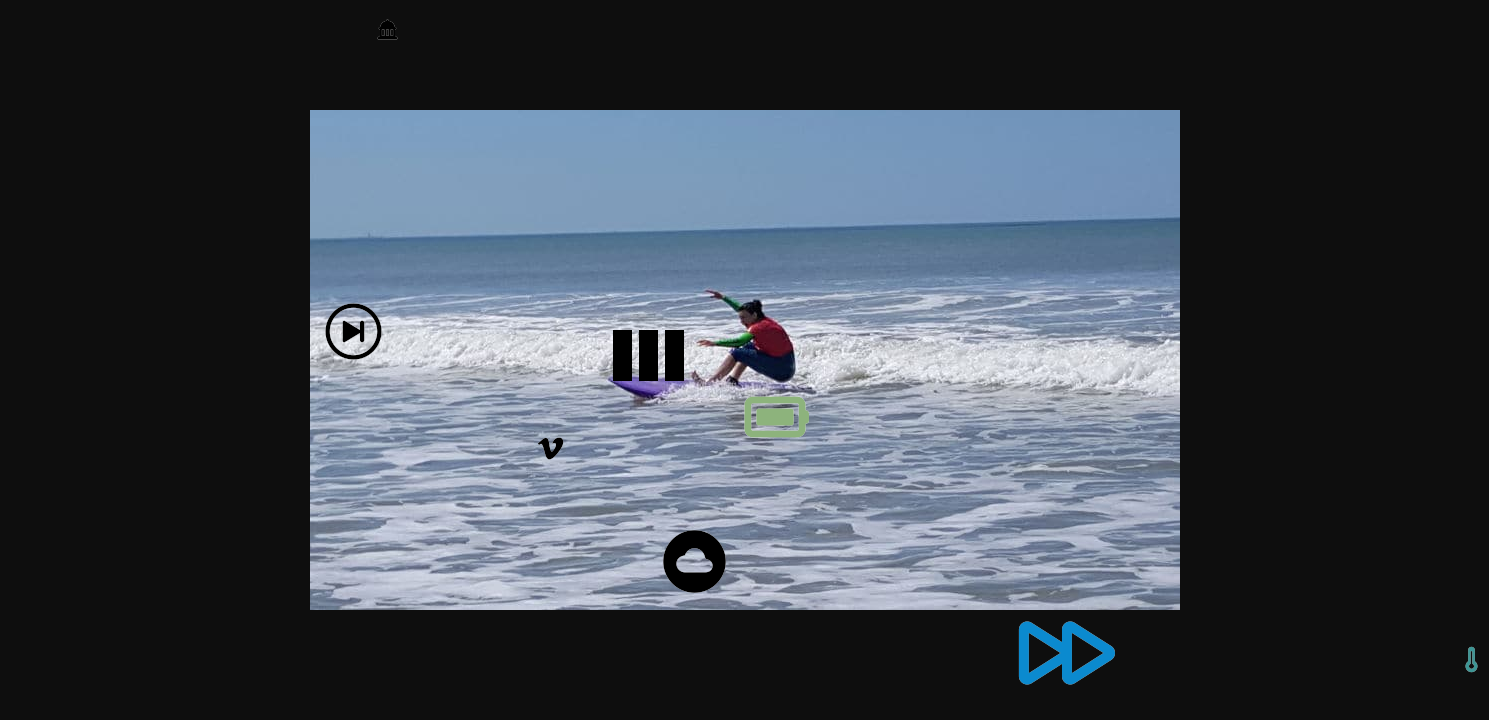 The height and width of the screenshot is (720, 1489). I want to click on switch to week view in calendar, so click(650, 355).